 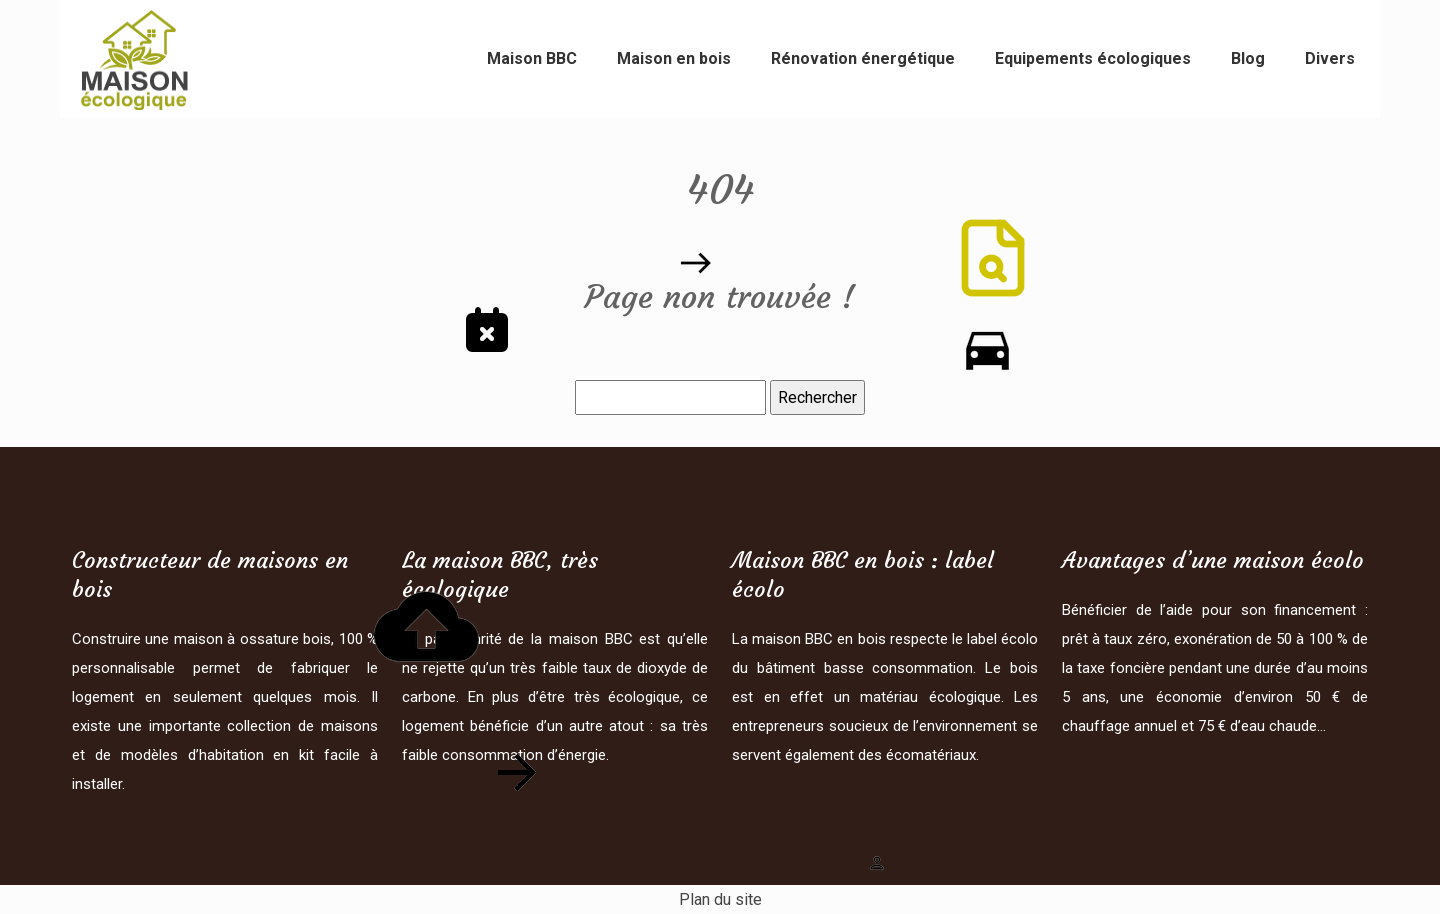 I want to click on cancel or delete a scheduled event, so click(x=487, y=331).